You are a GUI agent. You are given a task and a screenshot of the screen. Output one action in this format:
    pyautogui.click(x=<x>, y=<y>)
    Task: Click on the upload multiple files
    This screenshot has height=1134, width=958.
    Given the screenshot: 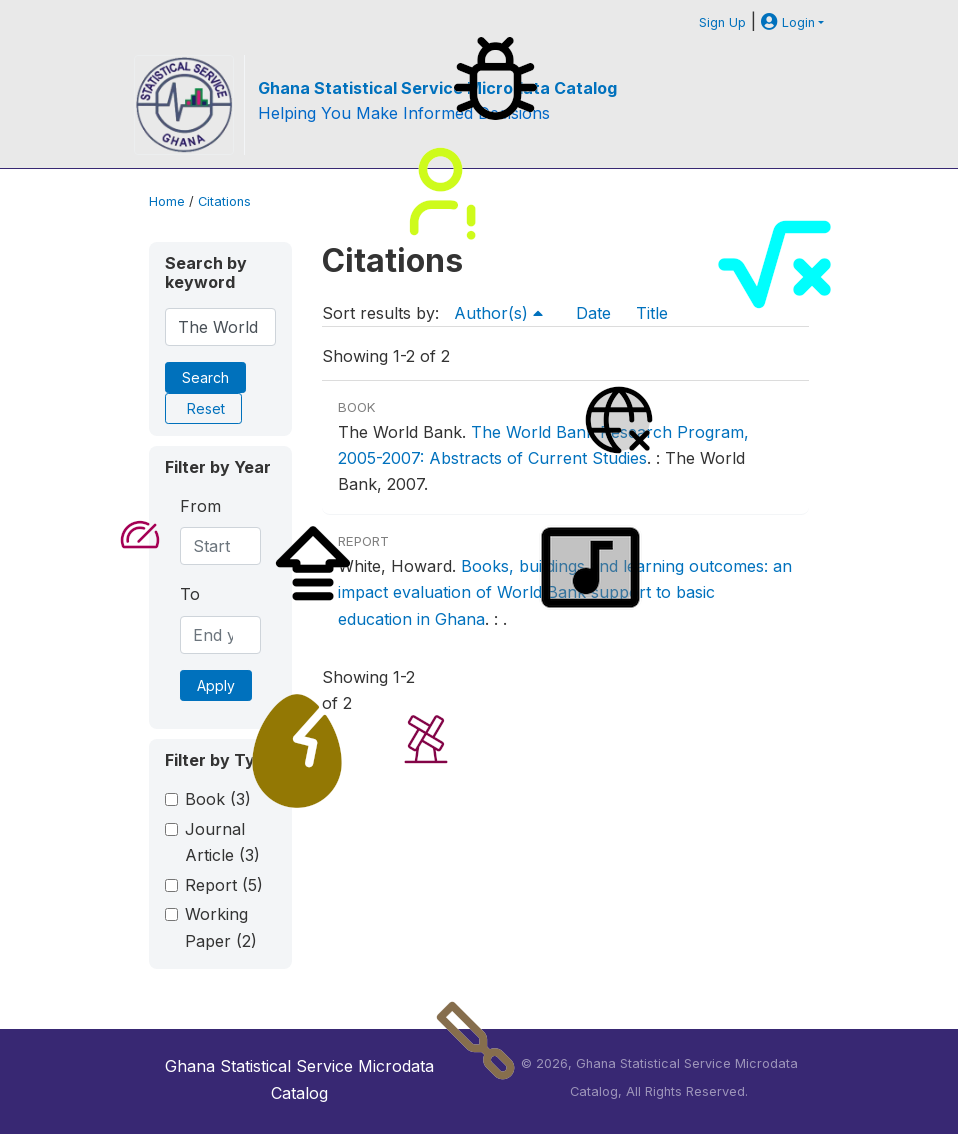 What is the action you would take?
    pyautogui.click(x=313, y=566)
    